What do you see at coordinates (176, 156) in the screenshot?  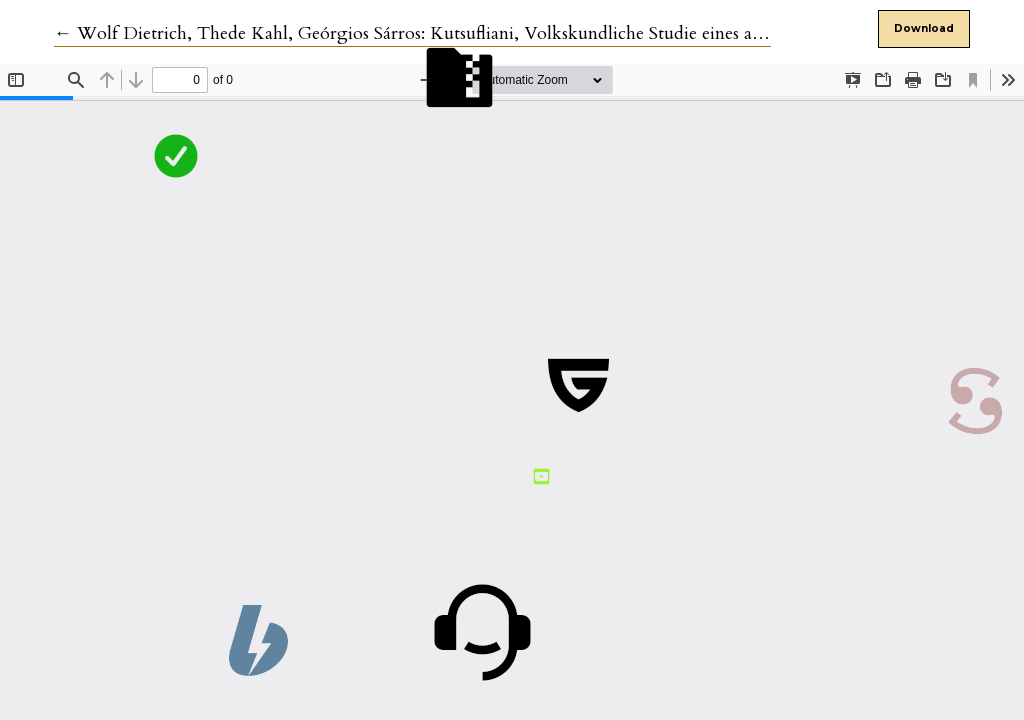 I see `indicates successful completion of an action` at bounding box center [176, 156].